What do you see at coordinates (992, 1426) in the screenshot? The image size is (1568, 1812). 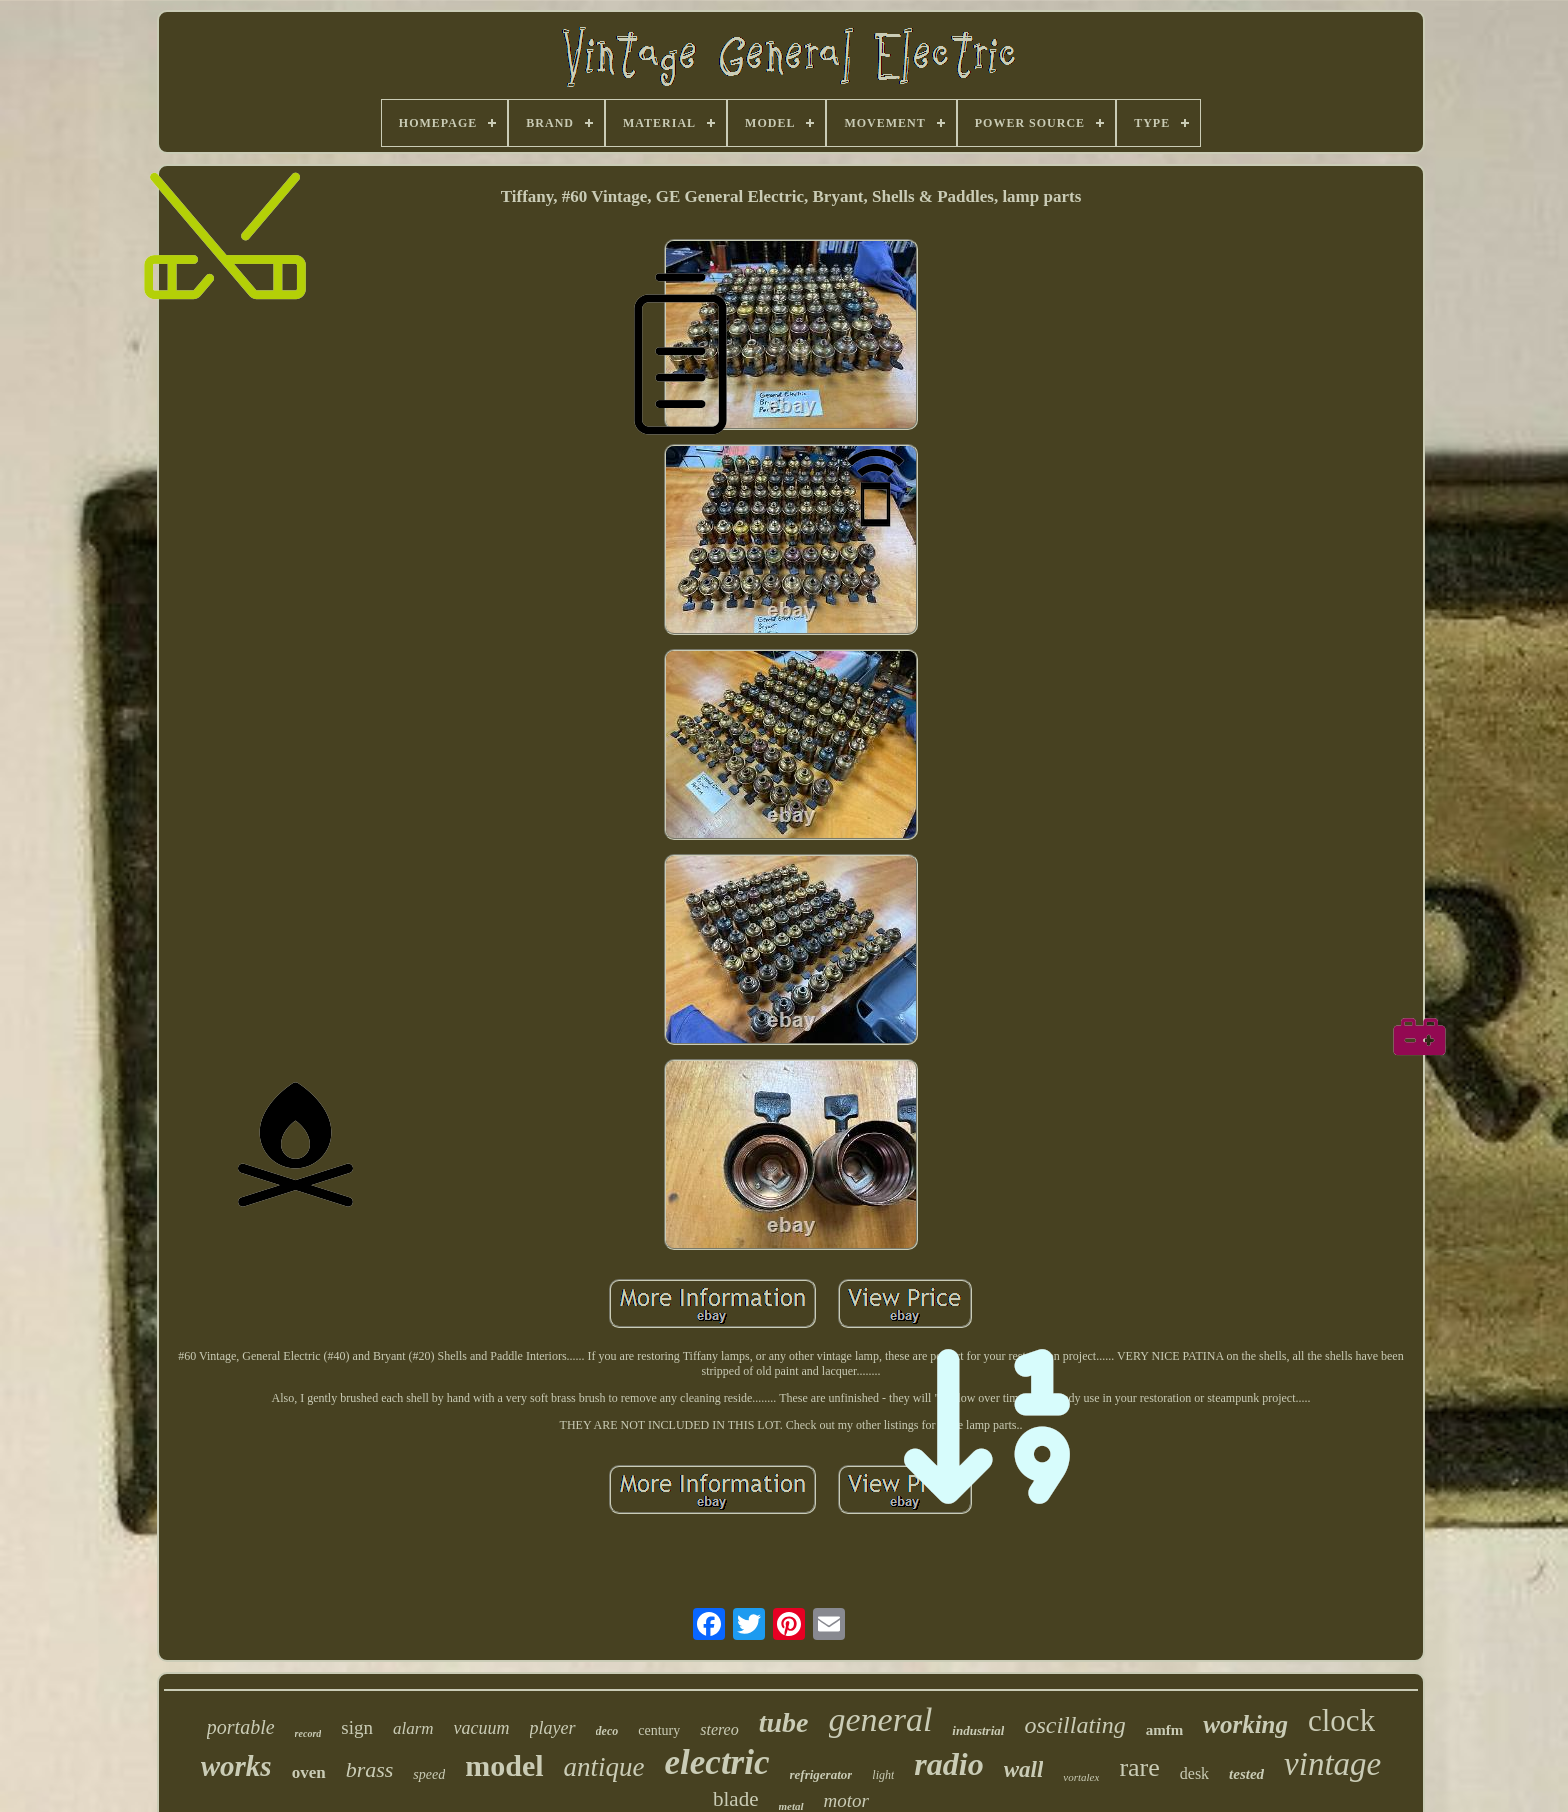 I see `sort numbers in descending order` at bounding box center [992, 1426].